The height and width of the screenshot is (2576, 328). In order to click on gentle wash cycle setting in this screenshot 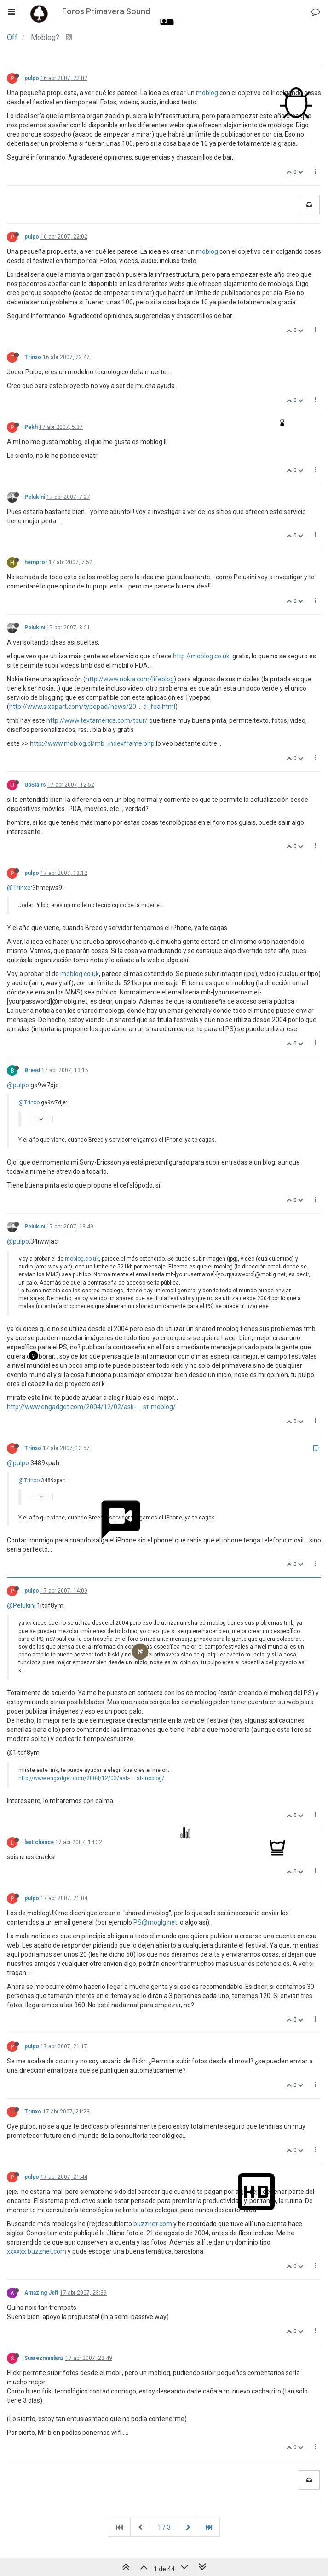, I will do `click(277, 1848)`.